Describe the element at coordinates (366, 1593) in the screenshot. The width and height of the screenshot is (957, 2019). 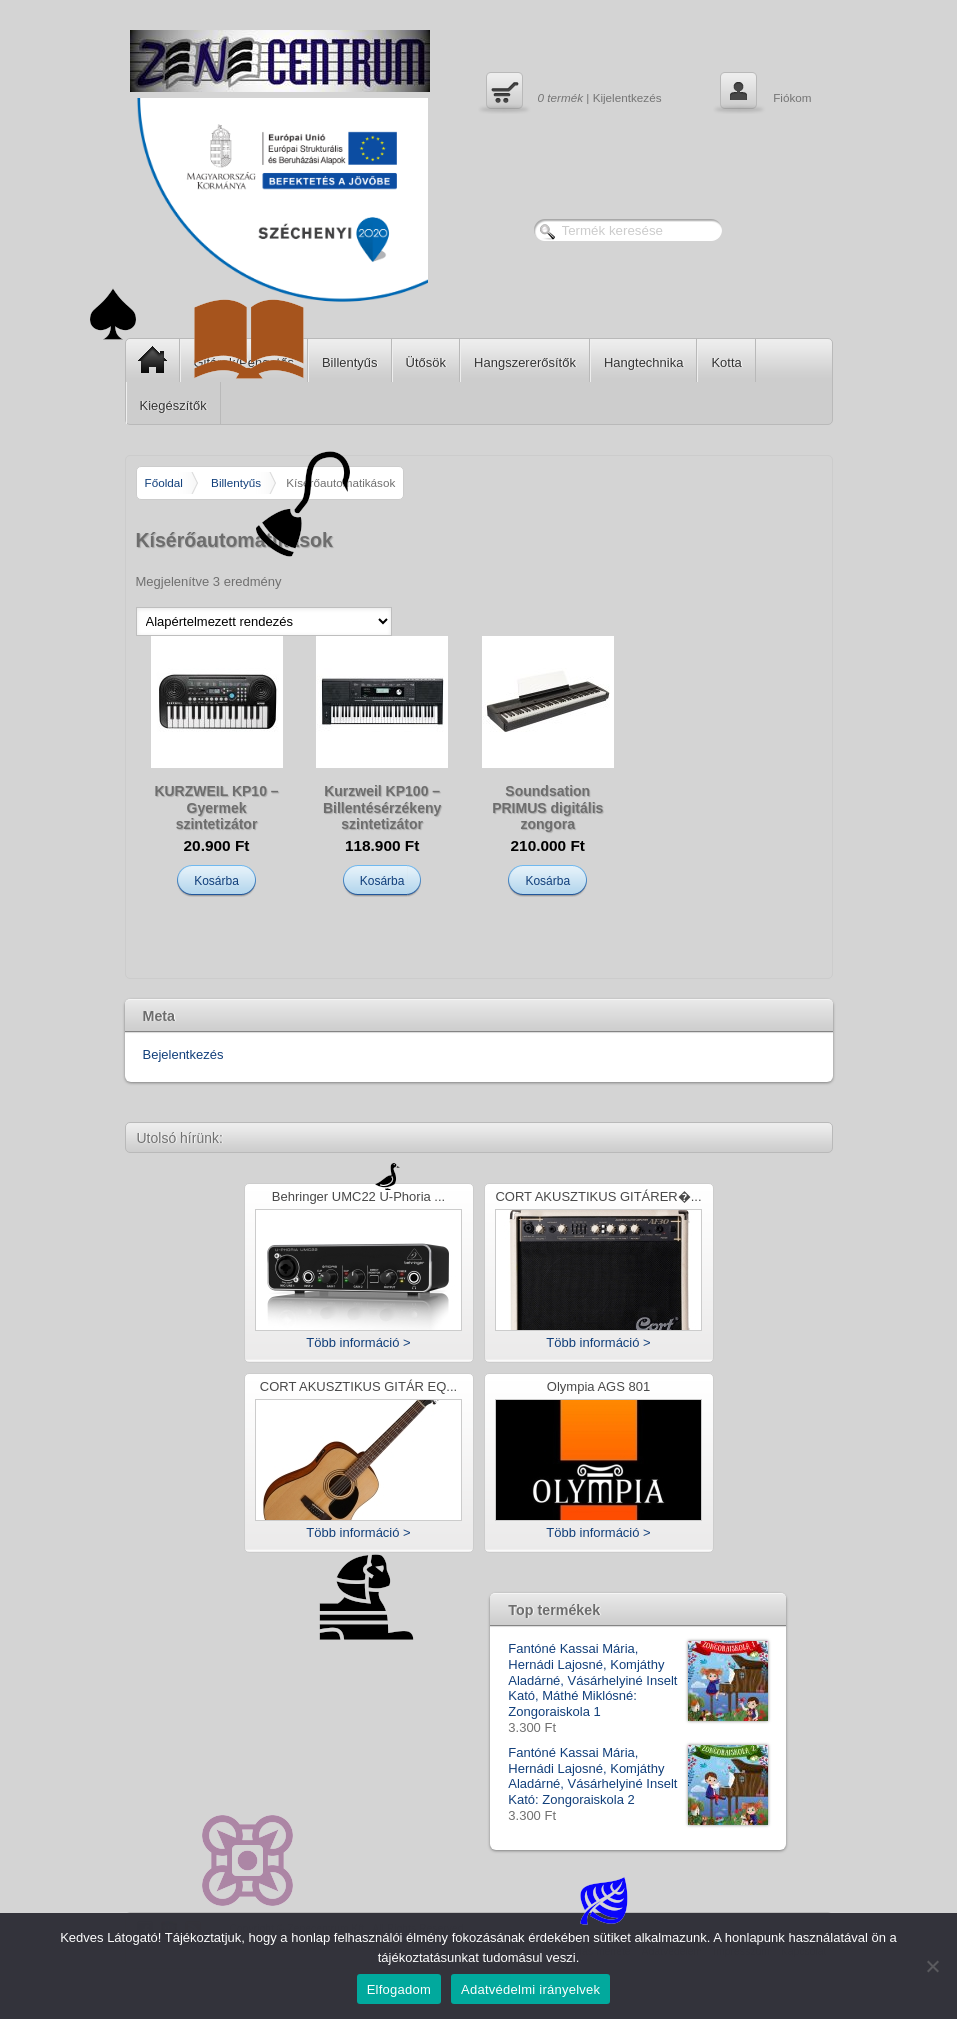
I see `explore ancient Egypt themed content` at that location.